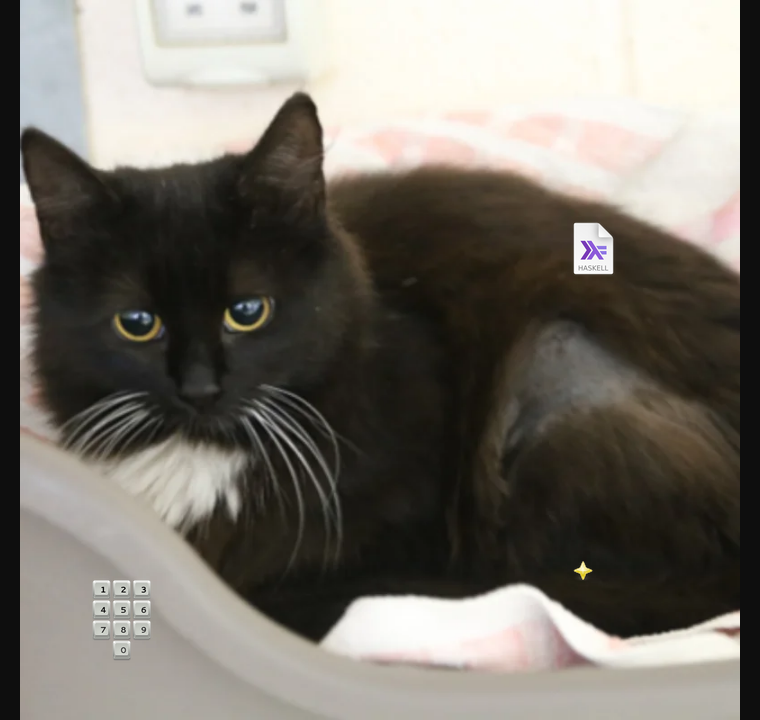  What do you see at coordinates (583, 571) in the screenshot?
I see `view information about this application` at bounding box center [583, 571].